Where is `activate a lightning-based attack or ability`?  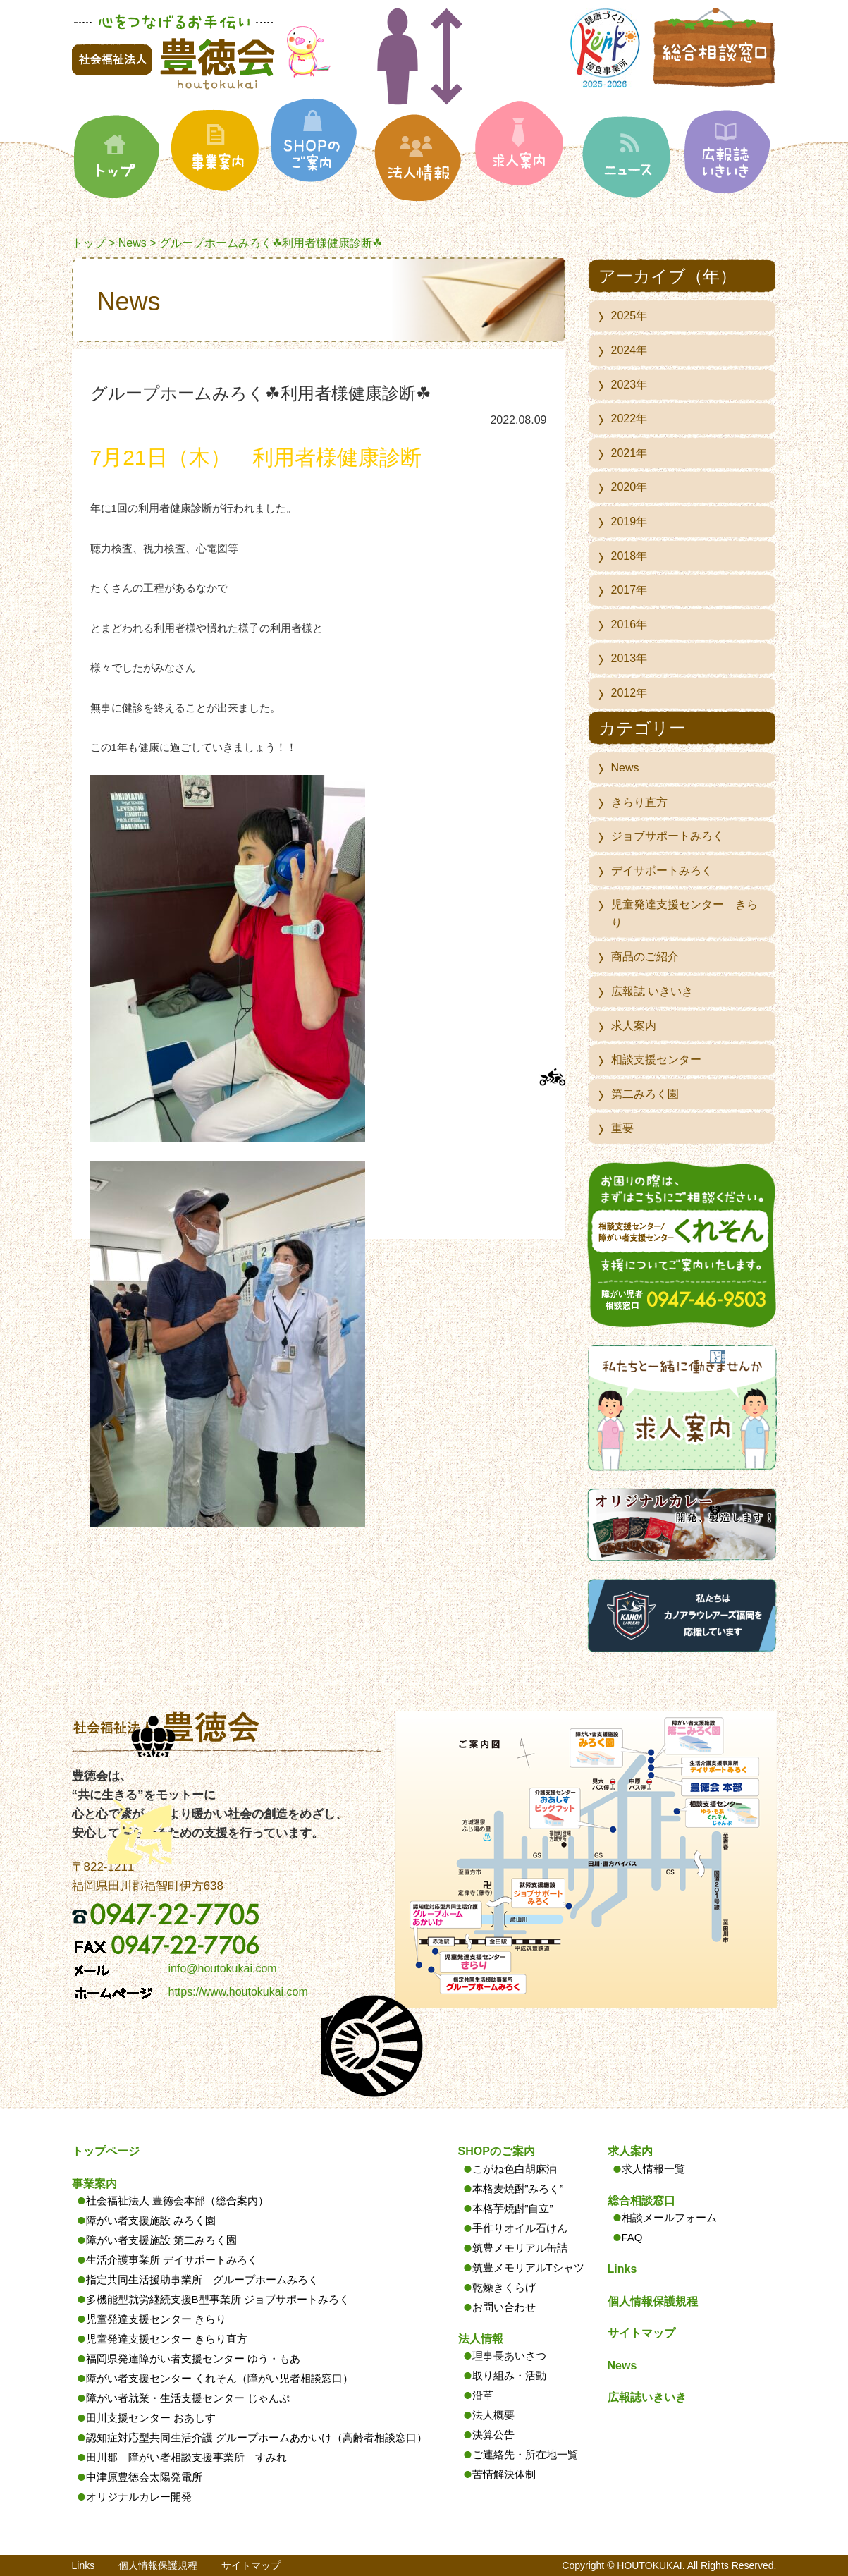
activate a lightning-based attack or ability is located at coordinates (140, 1832).